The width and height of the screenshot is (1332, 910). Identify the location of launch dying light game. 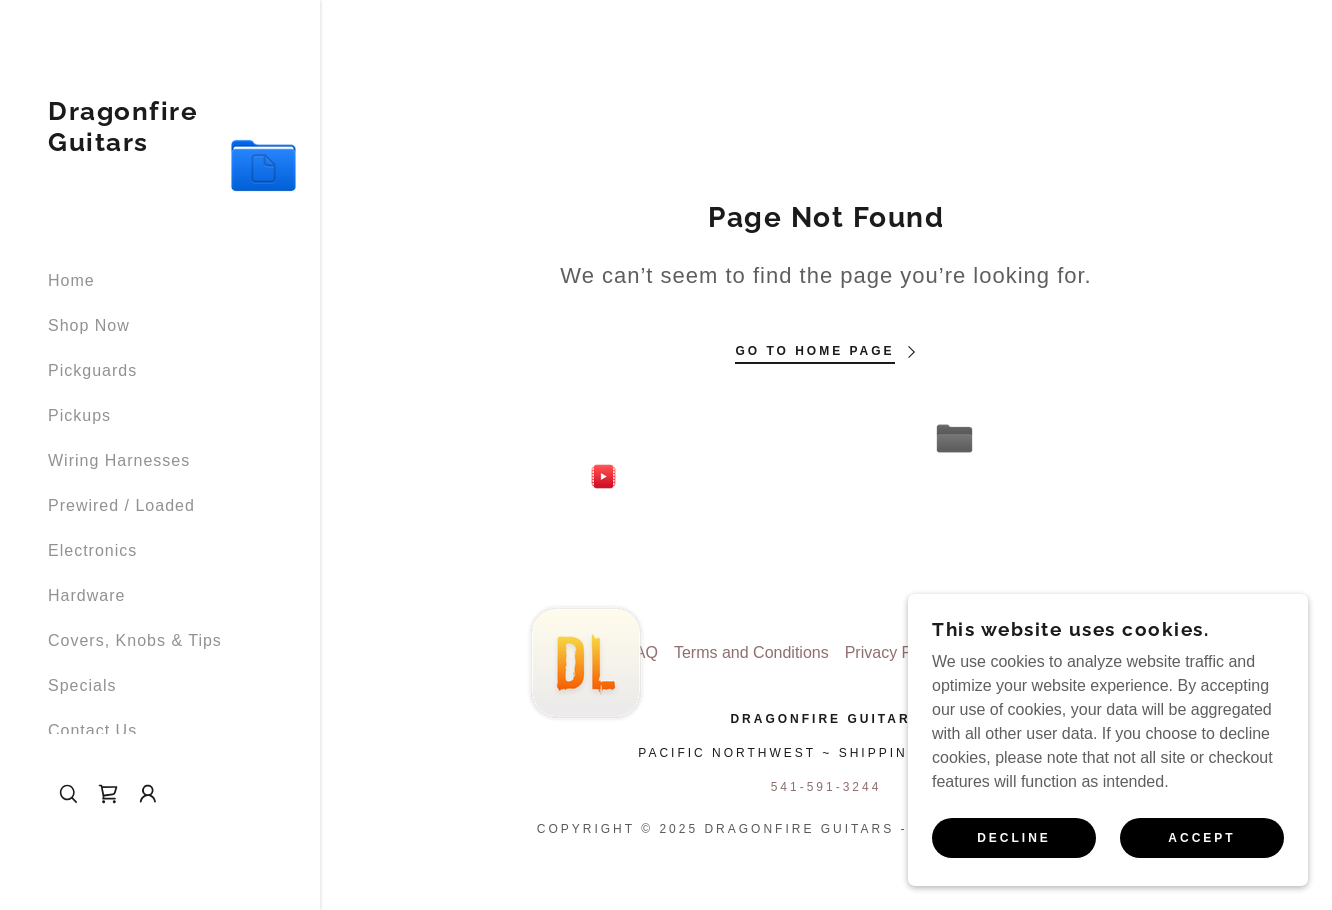
(586, 663).